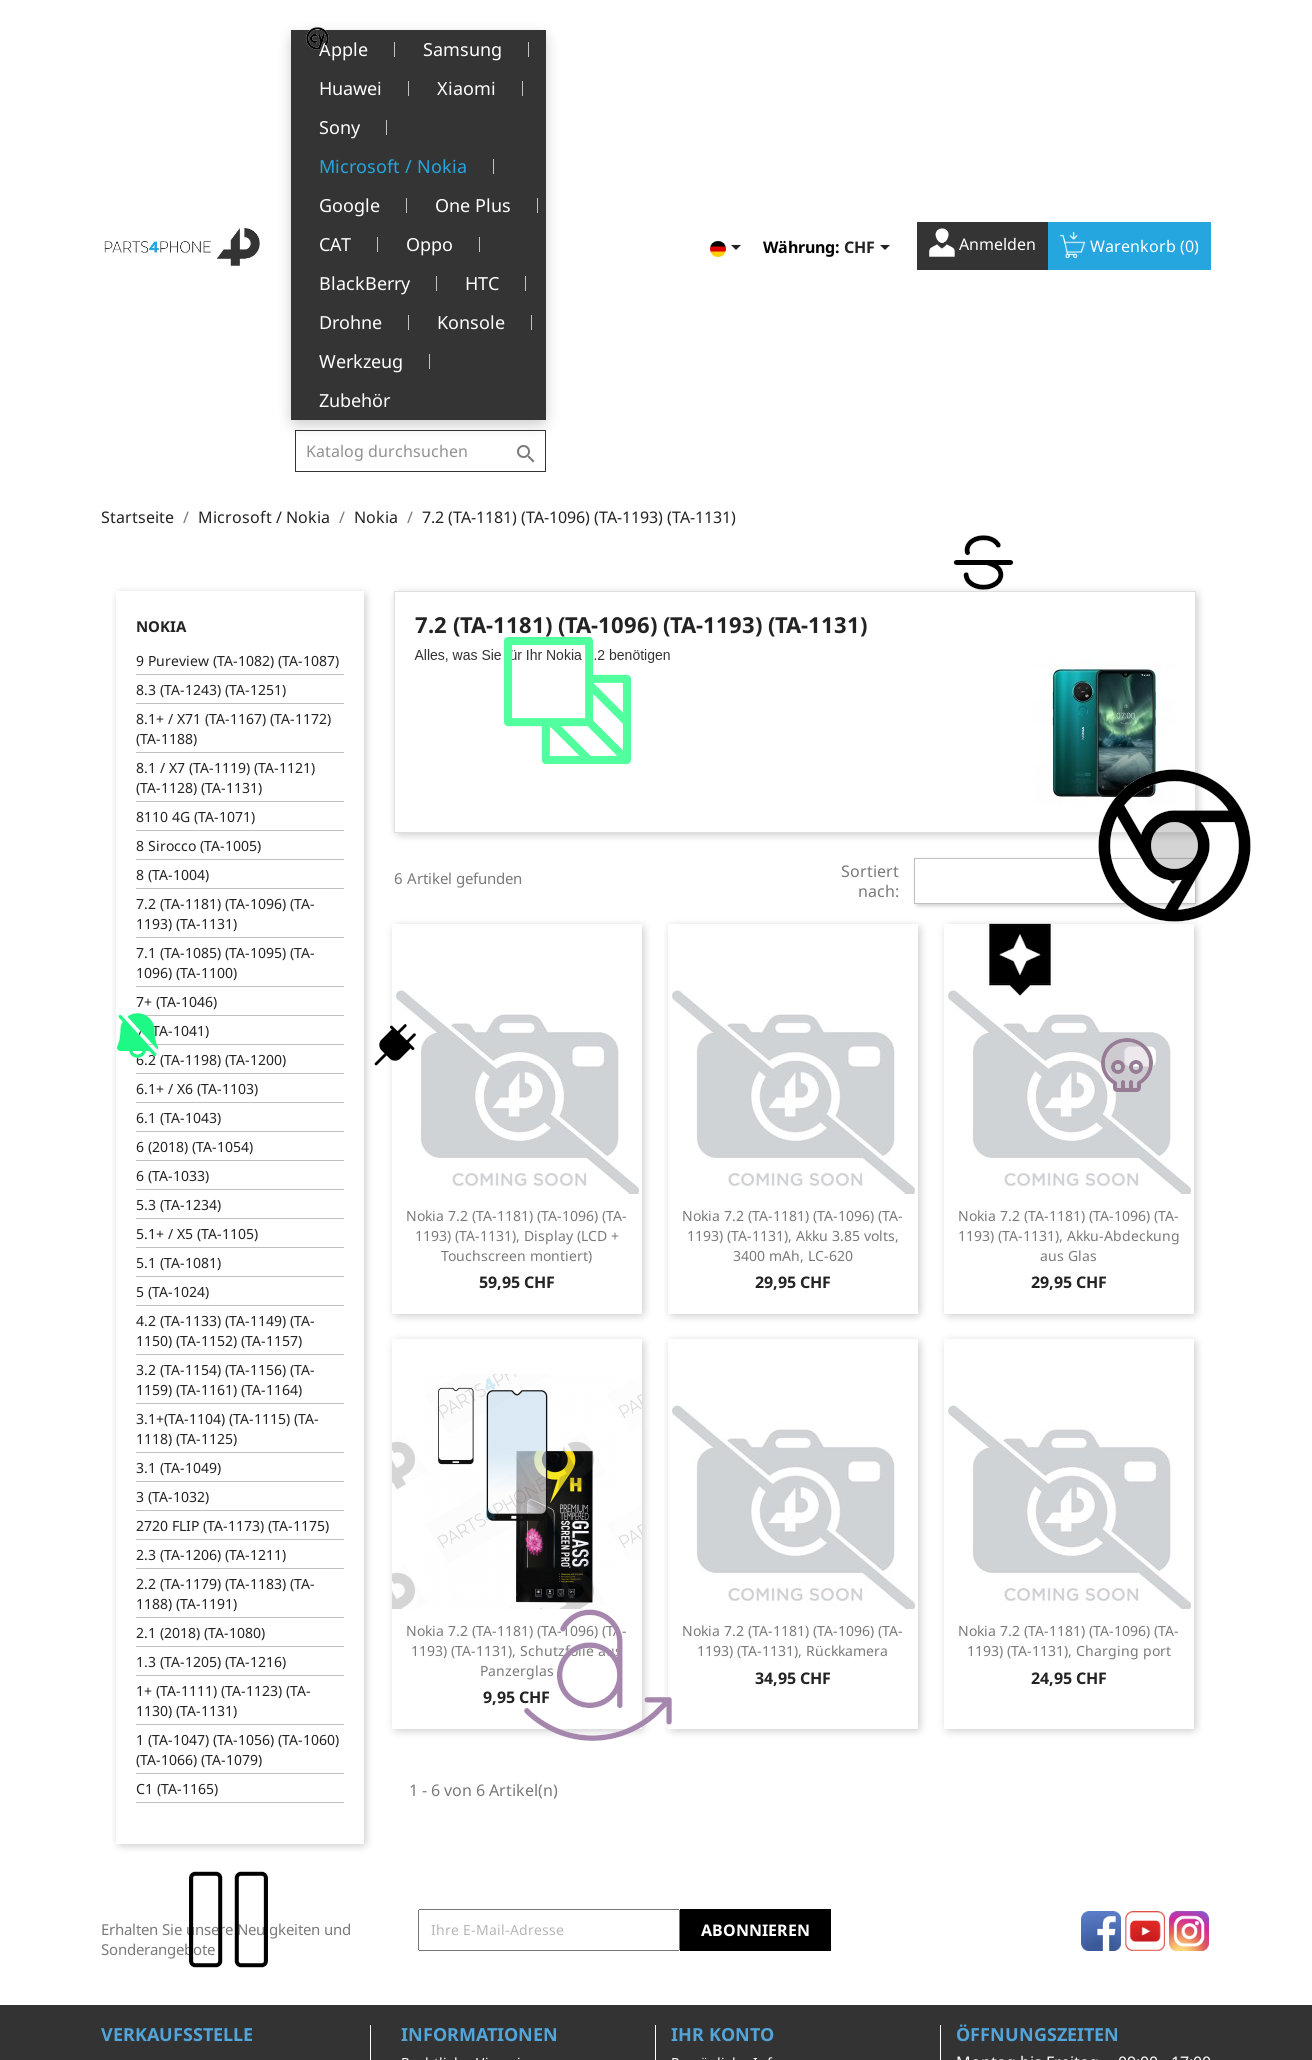  What do you see at coordinates (1174, 845) in the screenshot?
I see `open google chrome browser` at bounding box center [1174, 845].